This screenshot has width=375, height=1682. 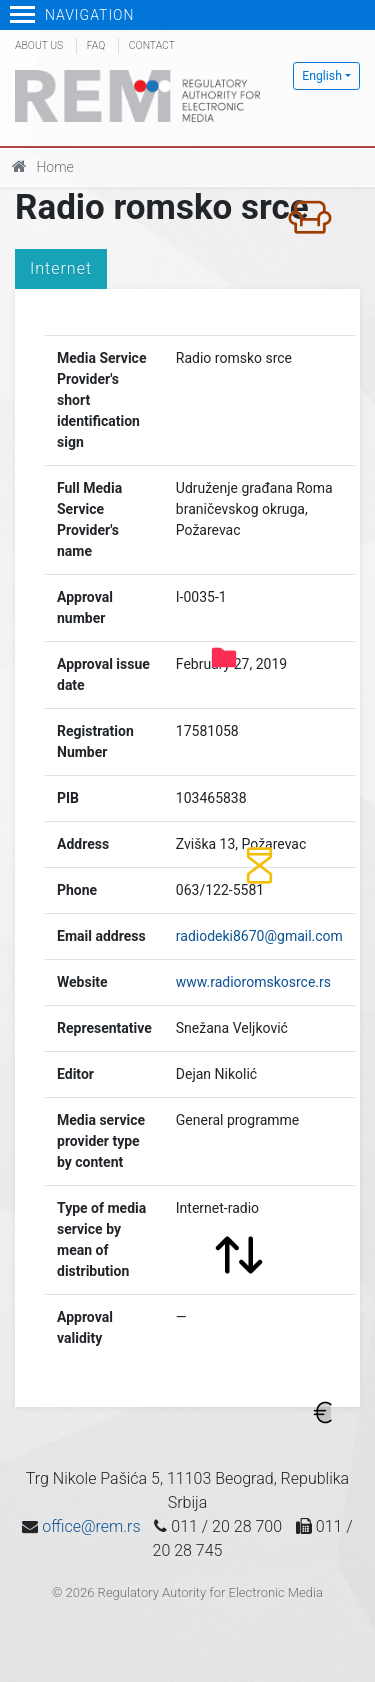 I want to click on sort items in ascending or descending order, so click(x=239, y=1255).